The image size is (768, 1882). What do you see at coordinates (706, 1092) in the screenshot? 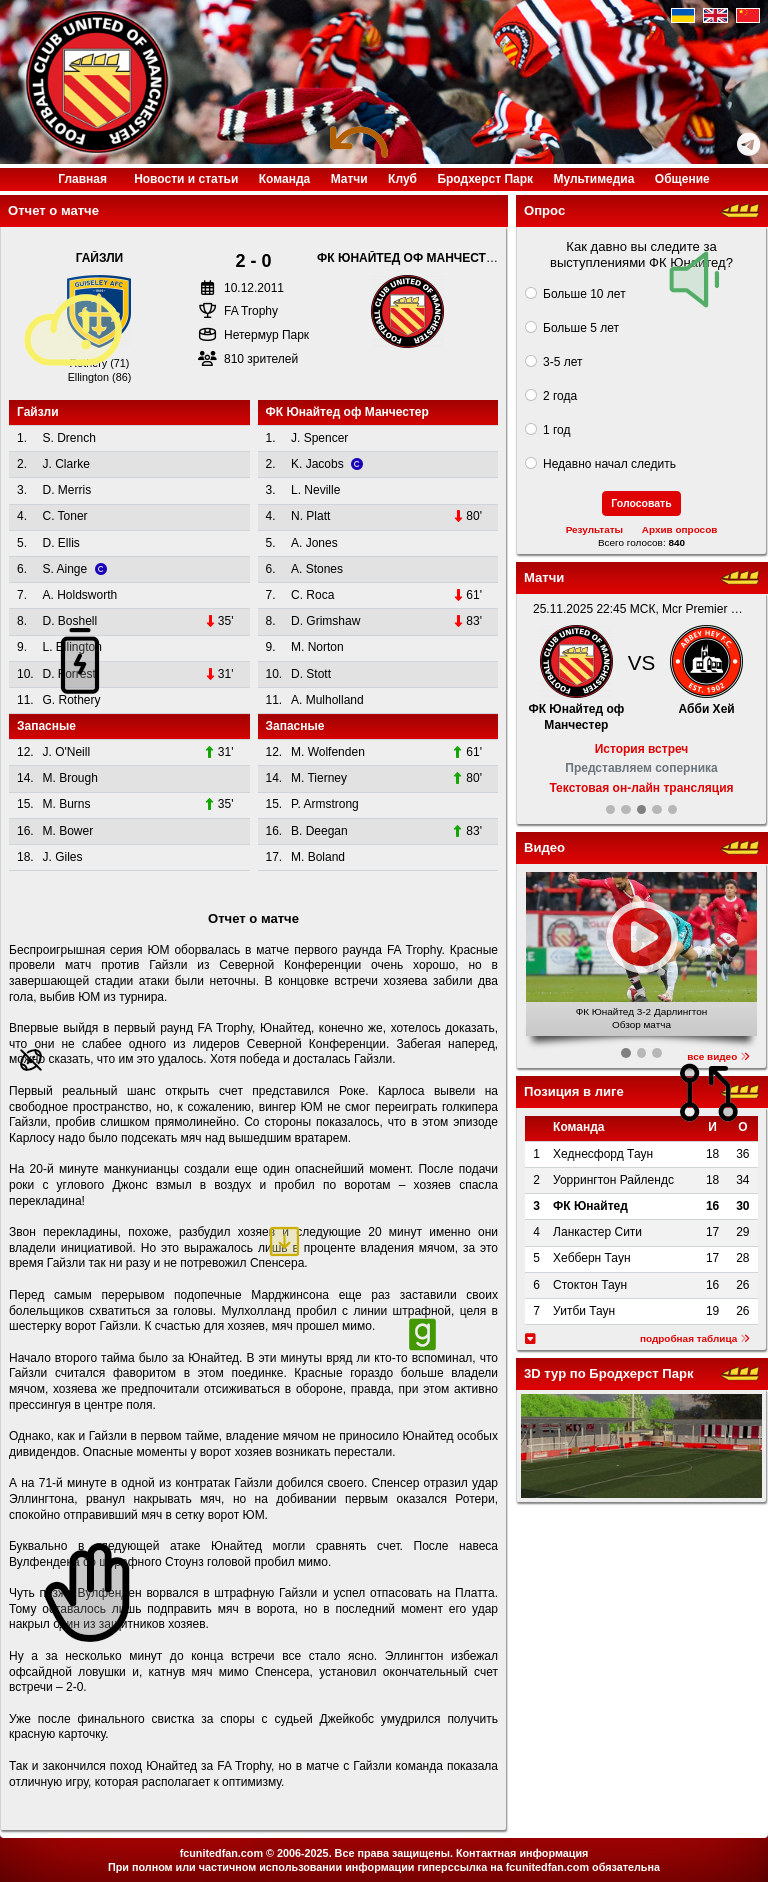
I see `create a new pull request` at bounding box center [706, 1092].